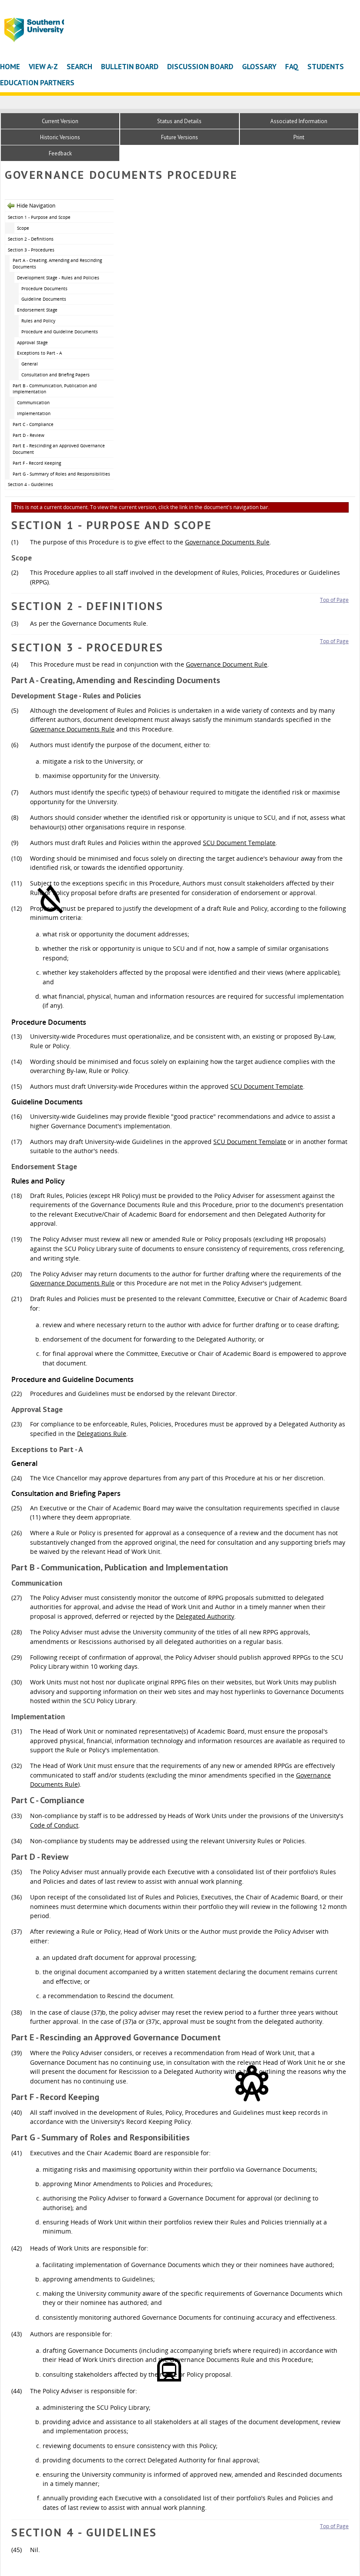 This screenshot has height=2576, width=360. Describe the element at coordinates (252, 2083) in the screenshot. I see `view carousel or ferris wheel attraction` at that location.